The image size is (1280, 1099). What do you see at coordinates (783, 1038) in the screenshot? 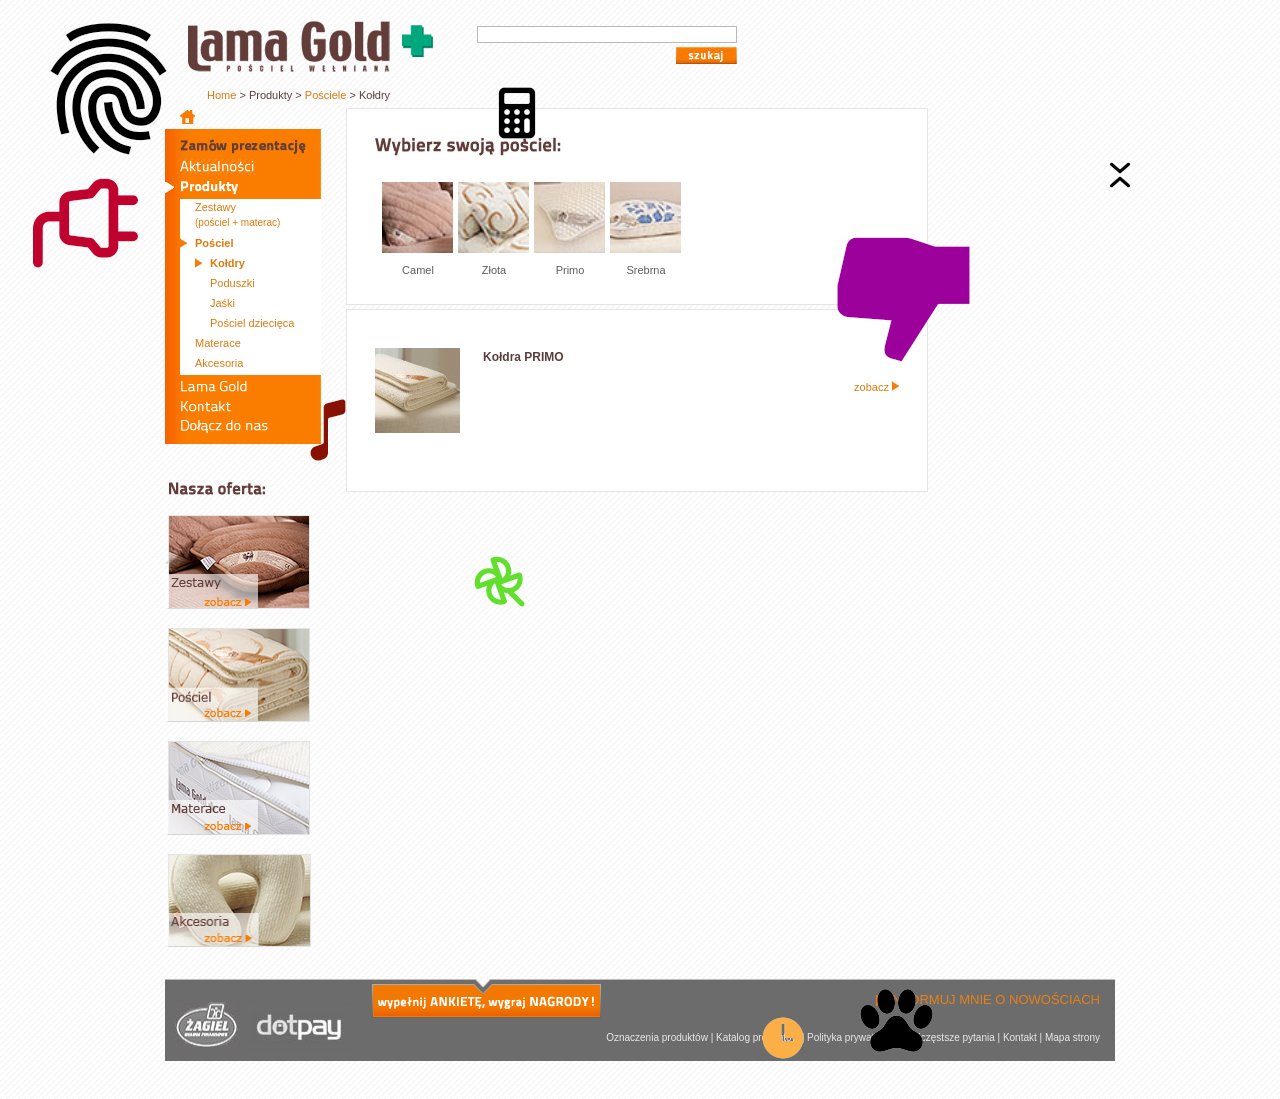
I see `view time or clock settings` at bounding box center [783, 1038].